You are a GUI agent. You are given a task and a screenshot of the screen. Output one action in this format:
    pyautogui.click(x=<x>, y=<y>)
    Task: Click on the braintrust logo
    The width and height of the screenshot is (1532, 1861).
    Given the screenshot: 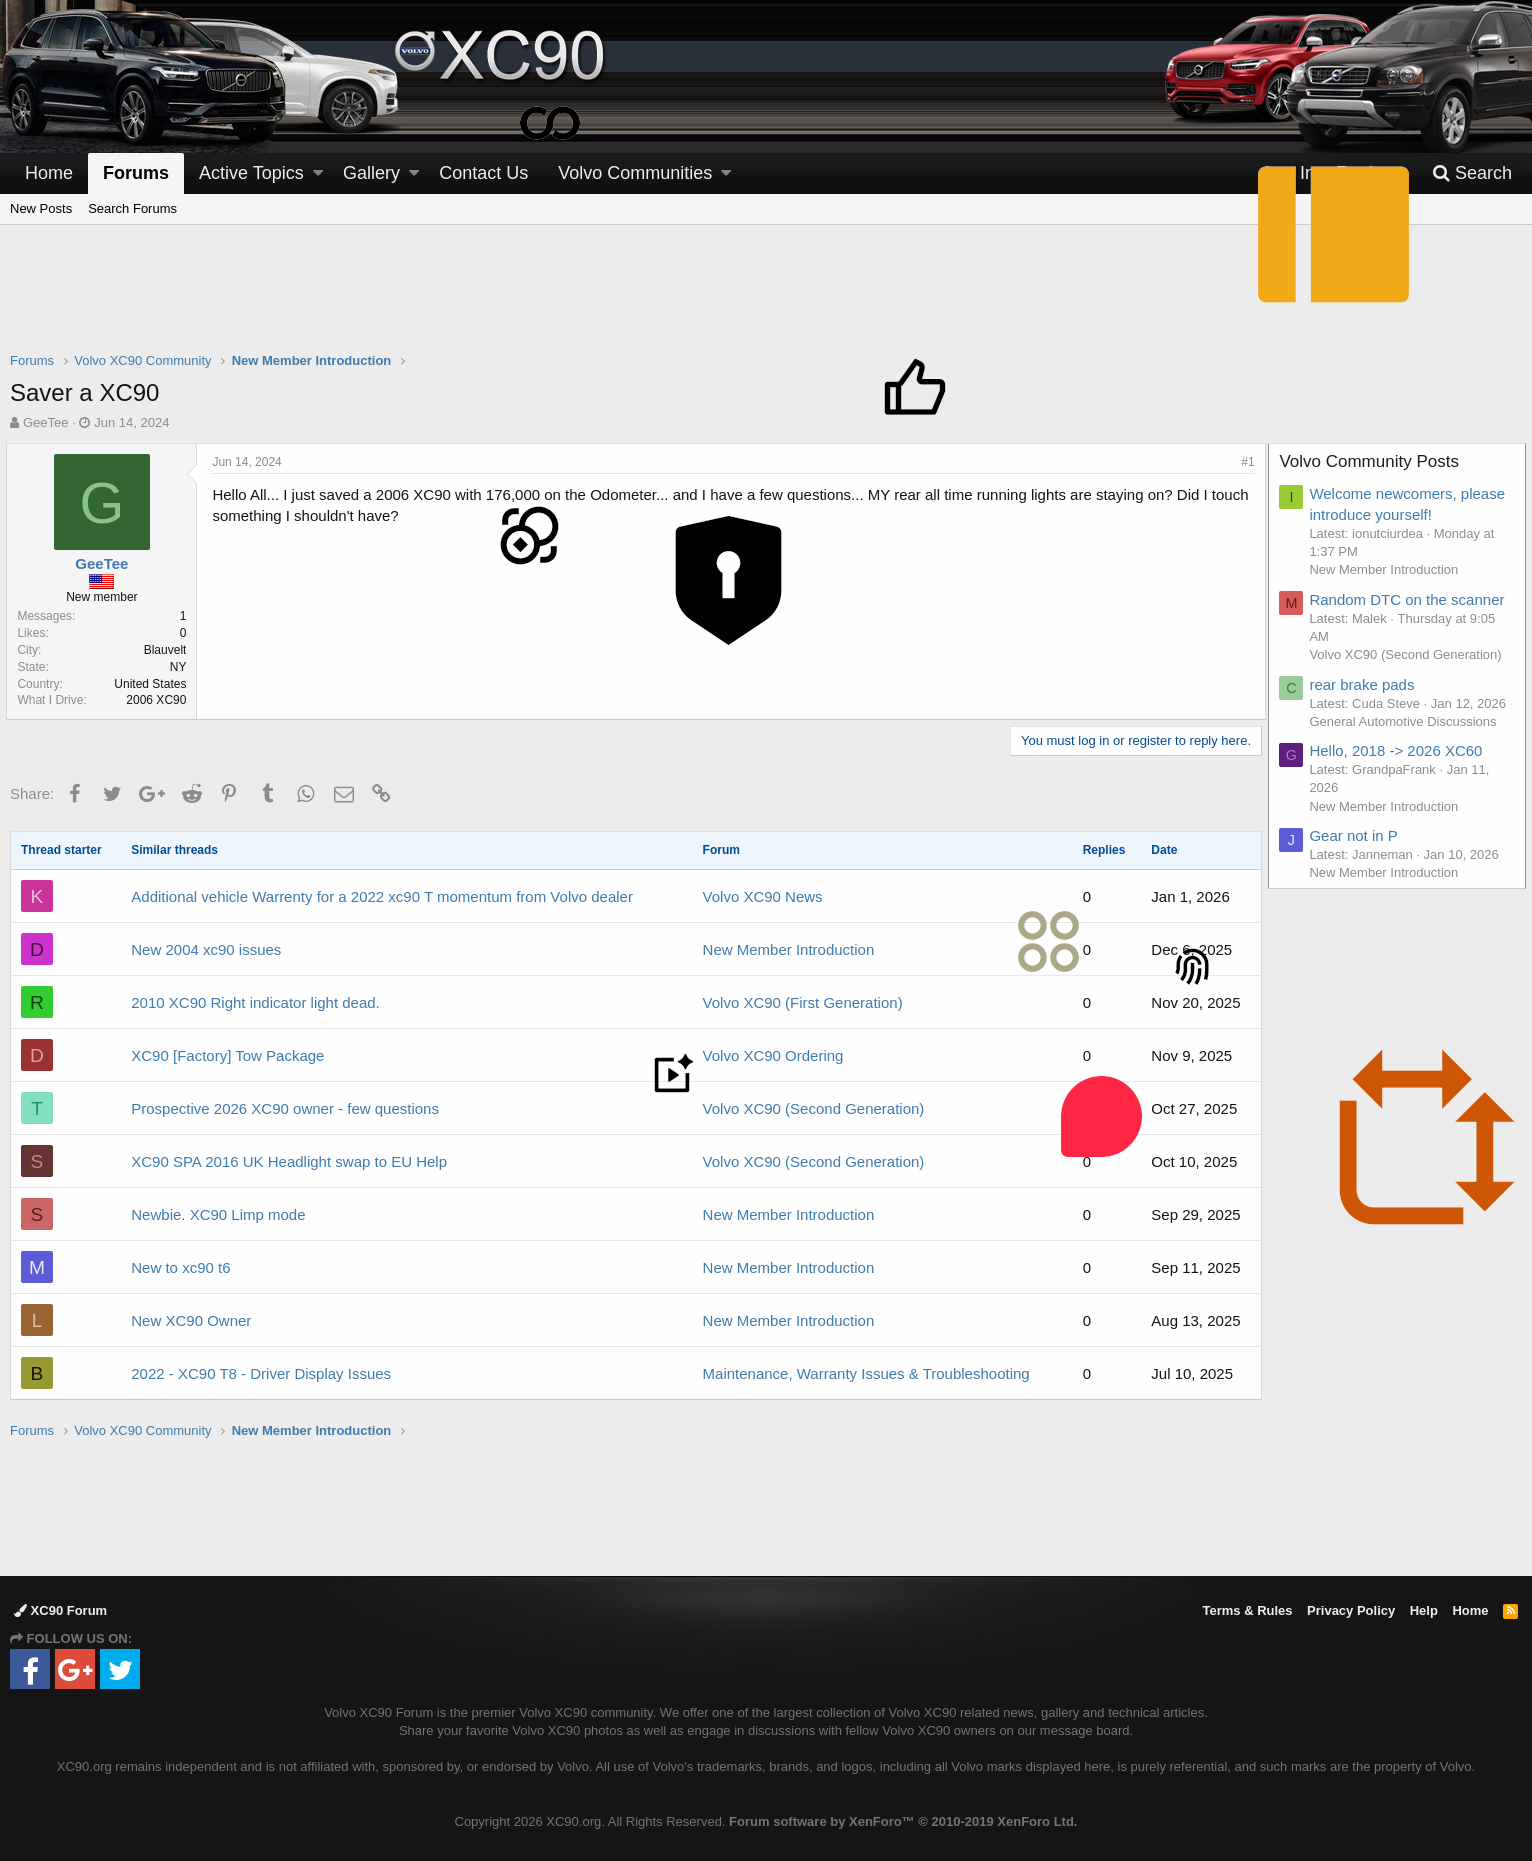 What is the action you would take?
    pyautogui.click(x=1101, y=1116)
    